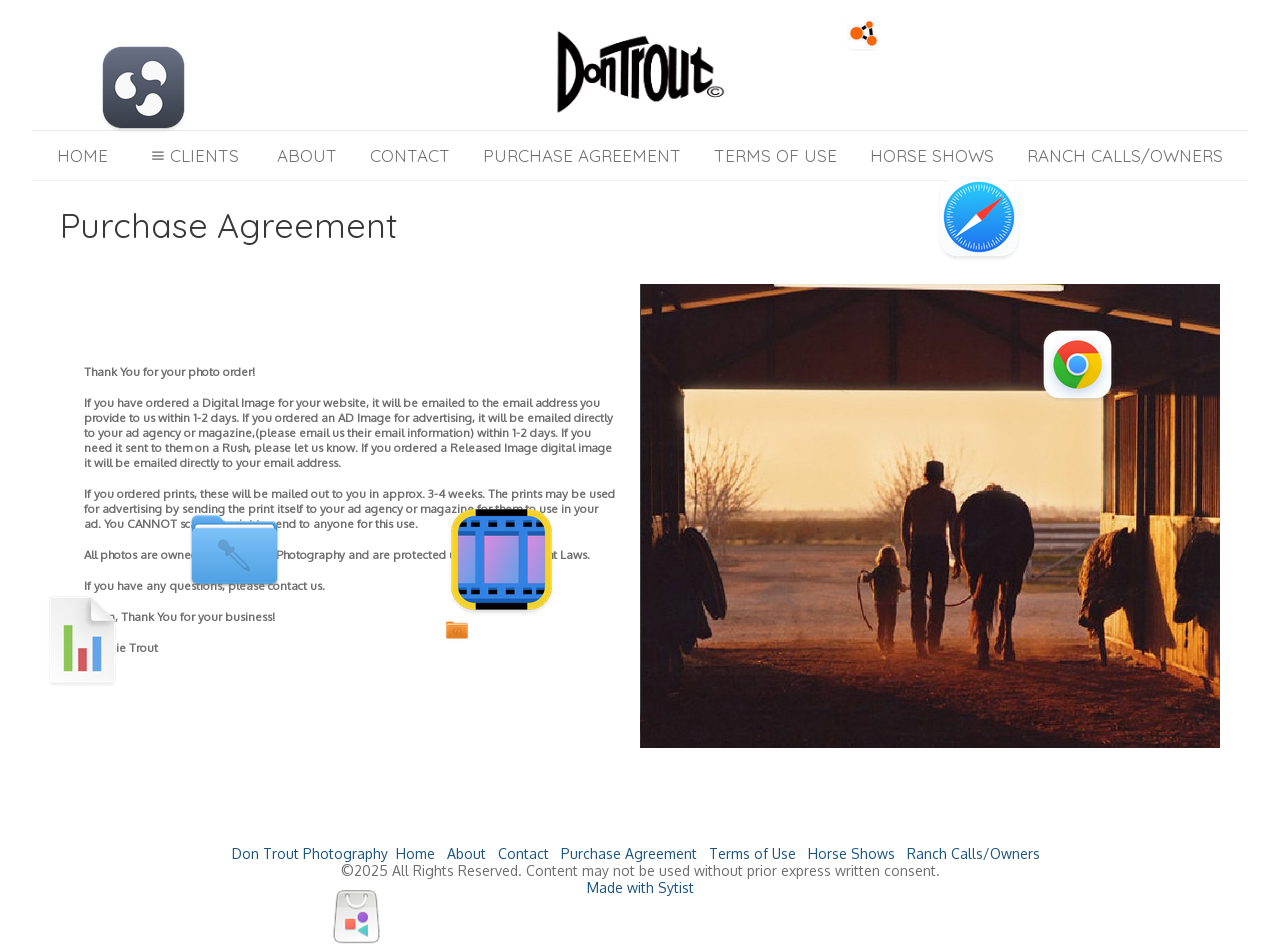 Image resolution: width=1280 pixels, height=944 pixels. Describe the element at coordinates (143, 87) in the screenshot. I see `launch ubuntu budgie desktop application` at that location.